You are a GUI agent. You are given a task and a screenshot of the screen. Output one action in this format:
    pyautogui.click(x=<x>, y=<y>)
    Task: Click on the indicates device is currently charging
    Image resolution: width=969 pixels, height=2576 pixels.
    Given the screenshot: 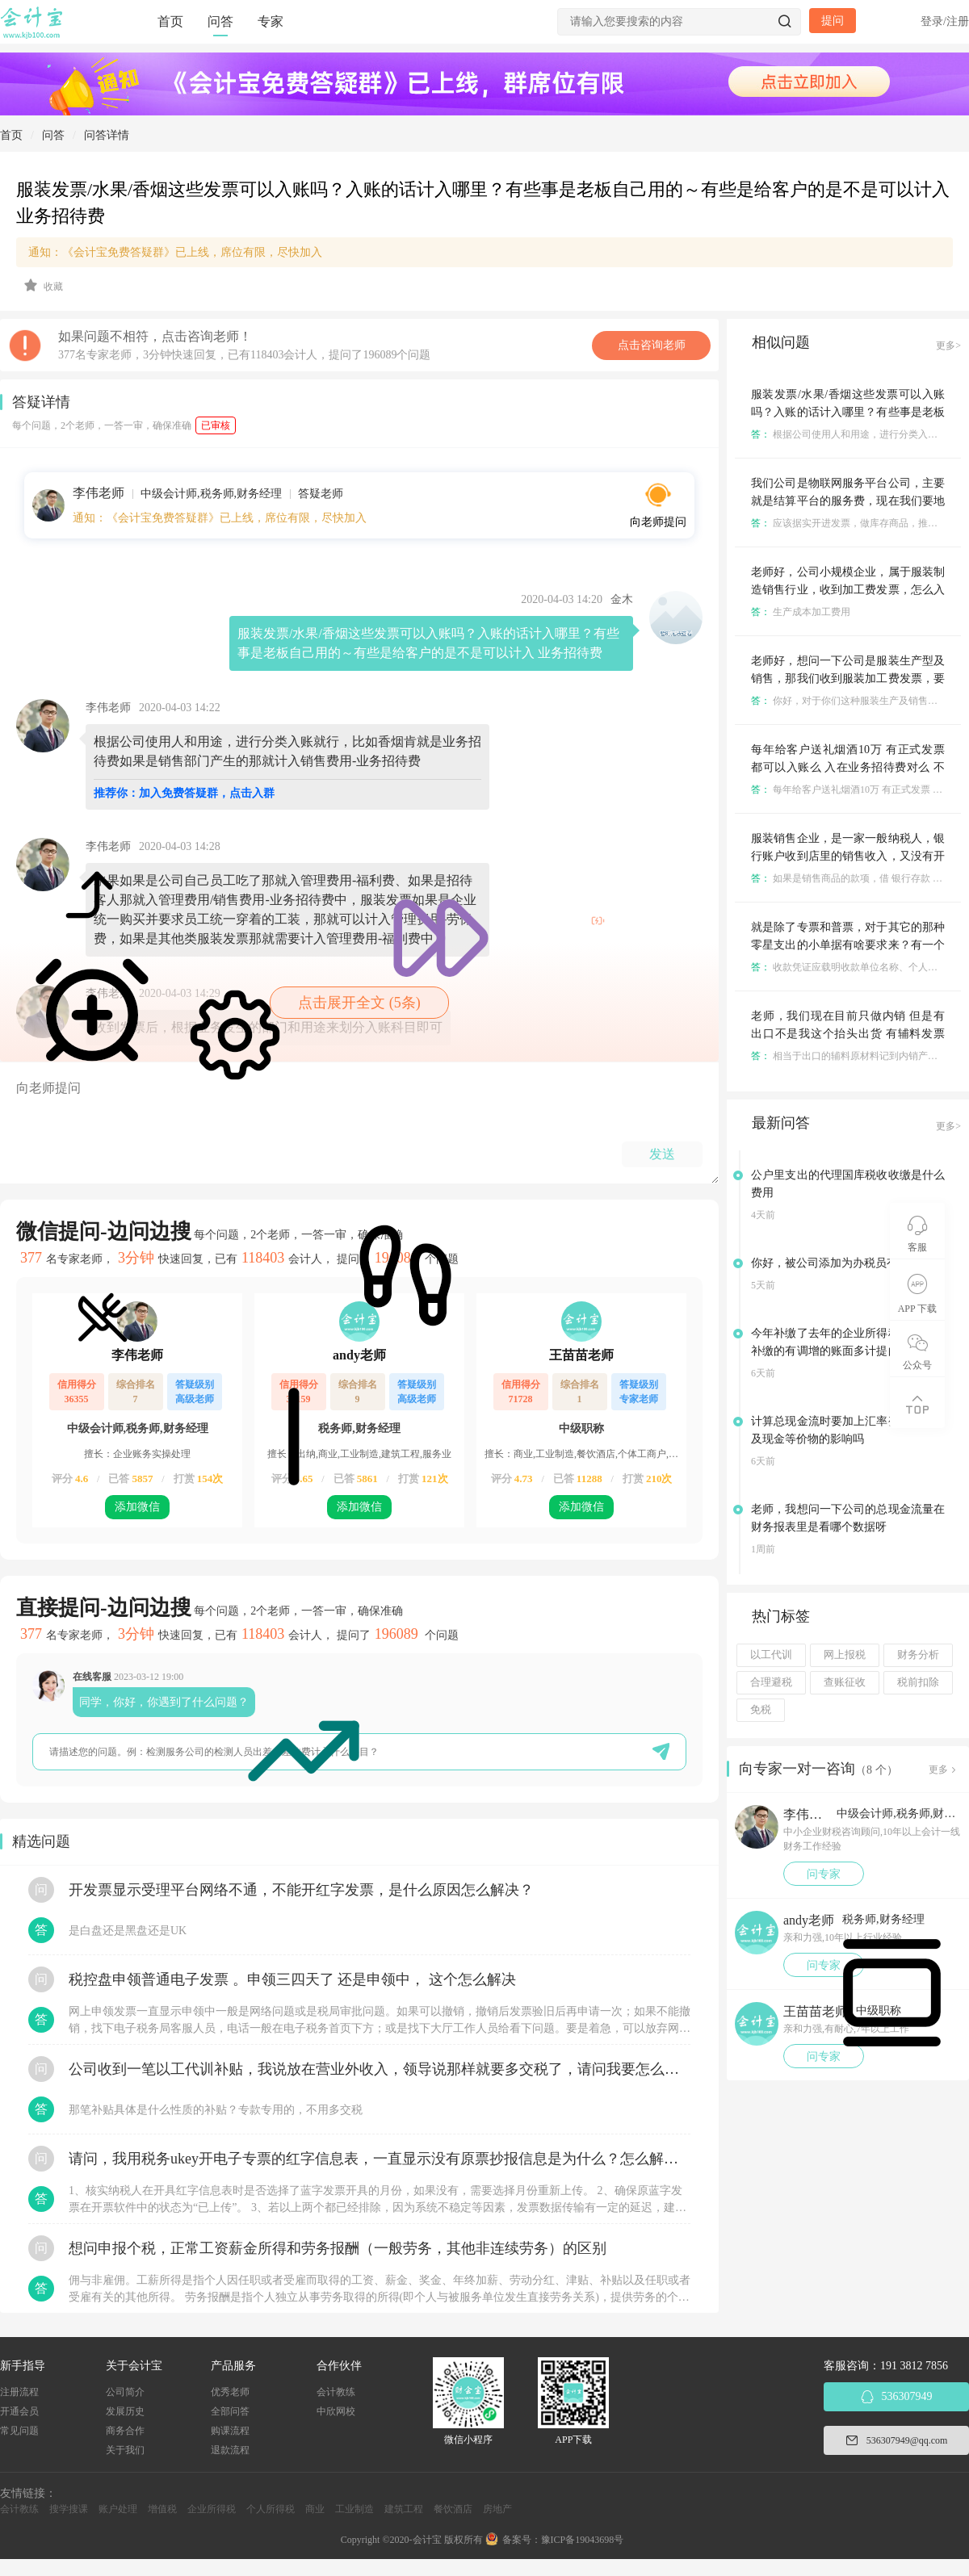 What is the action you would take?
    pyautogui.click(x=598, y=920)
    